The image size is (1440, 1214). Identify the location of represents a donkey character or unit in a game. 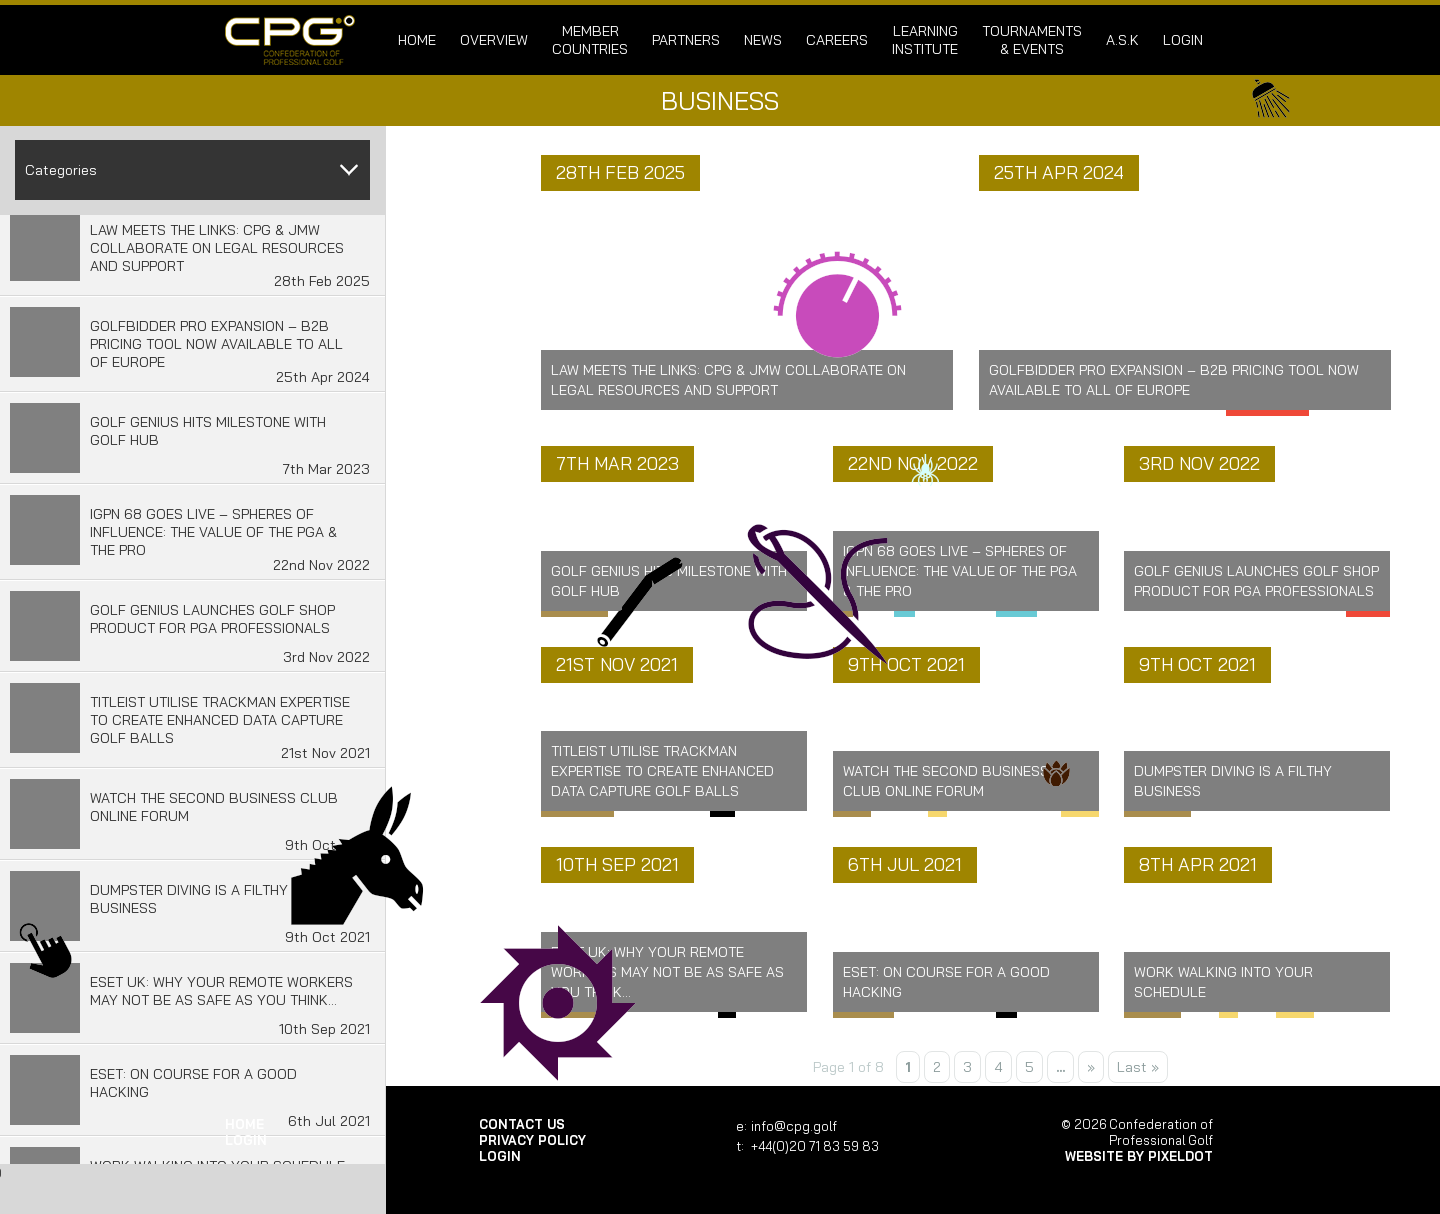
(360, 855).